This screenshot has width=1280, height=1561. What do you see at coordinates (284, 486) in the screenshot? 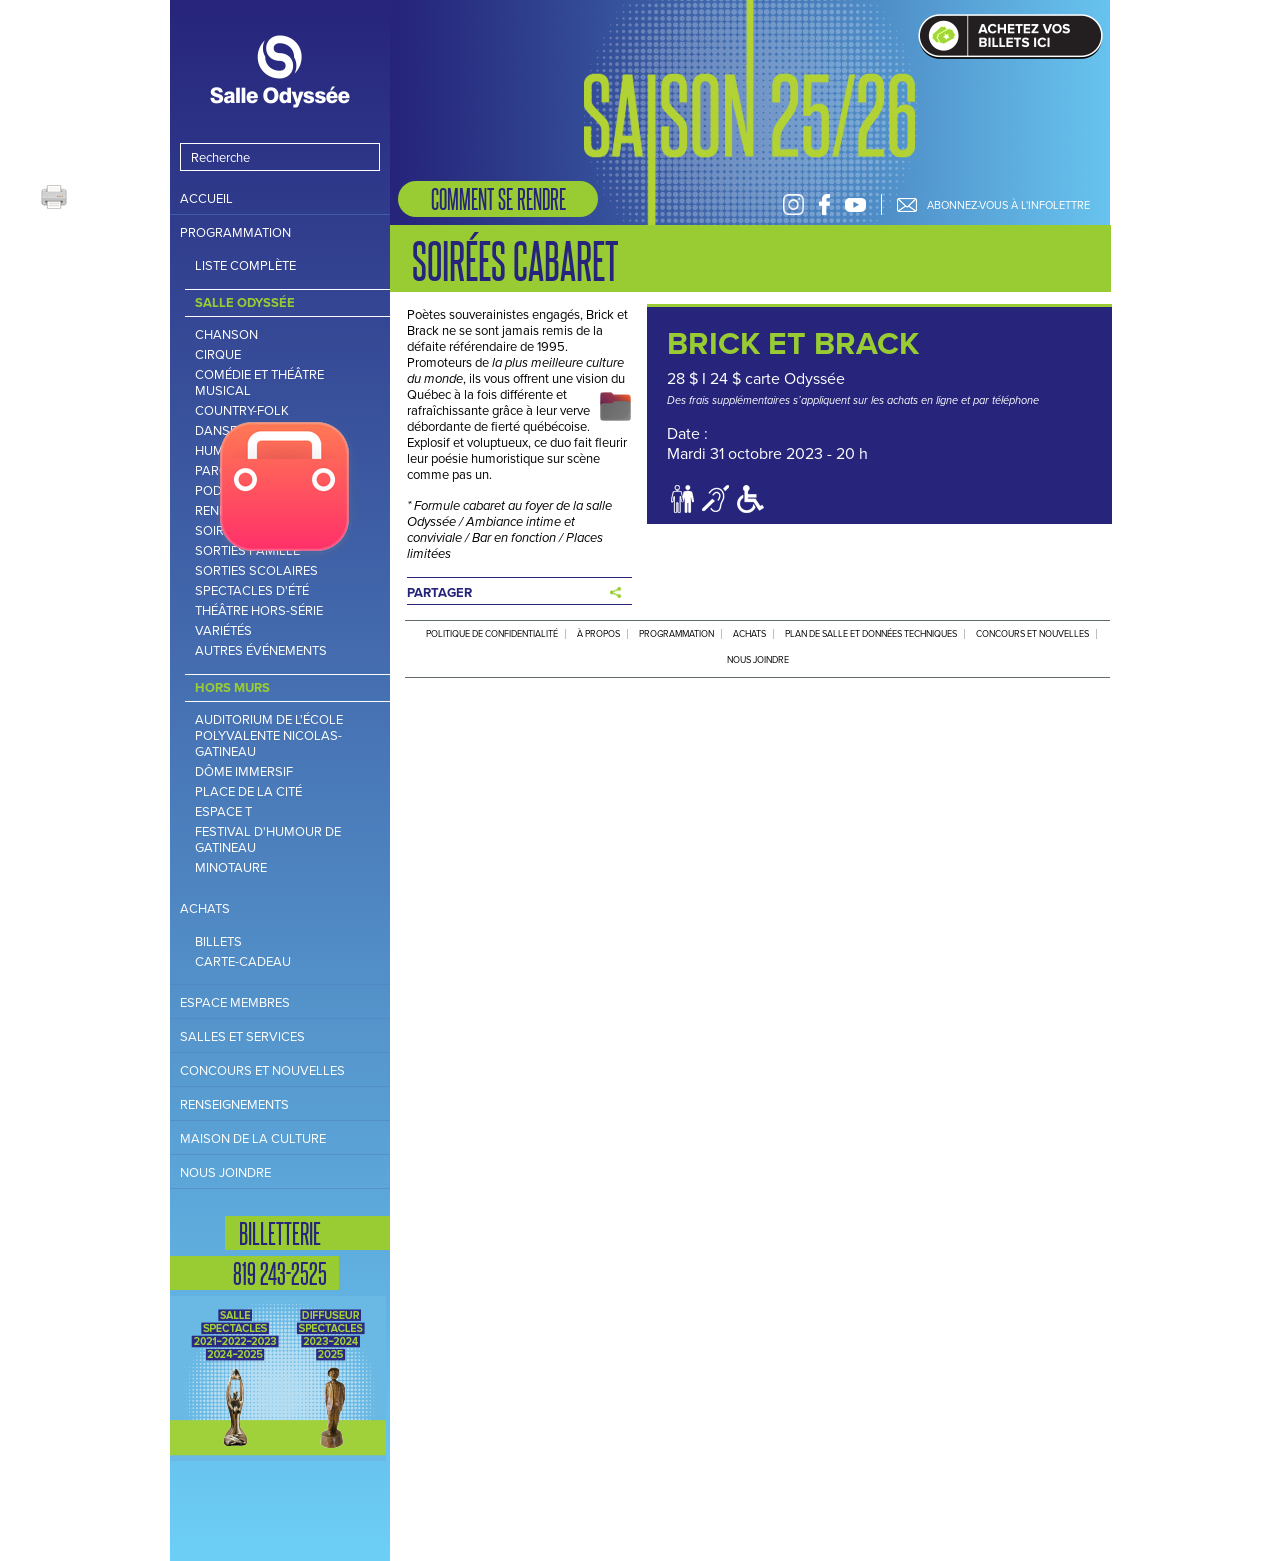
I see `access system utilities and tools` at bounding box center [284, 486].